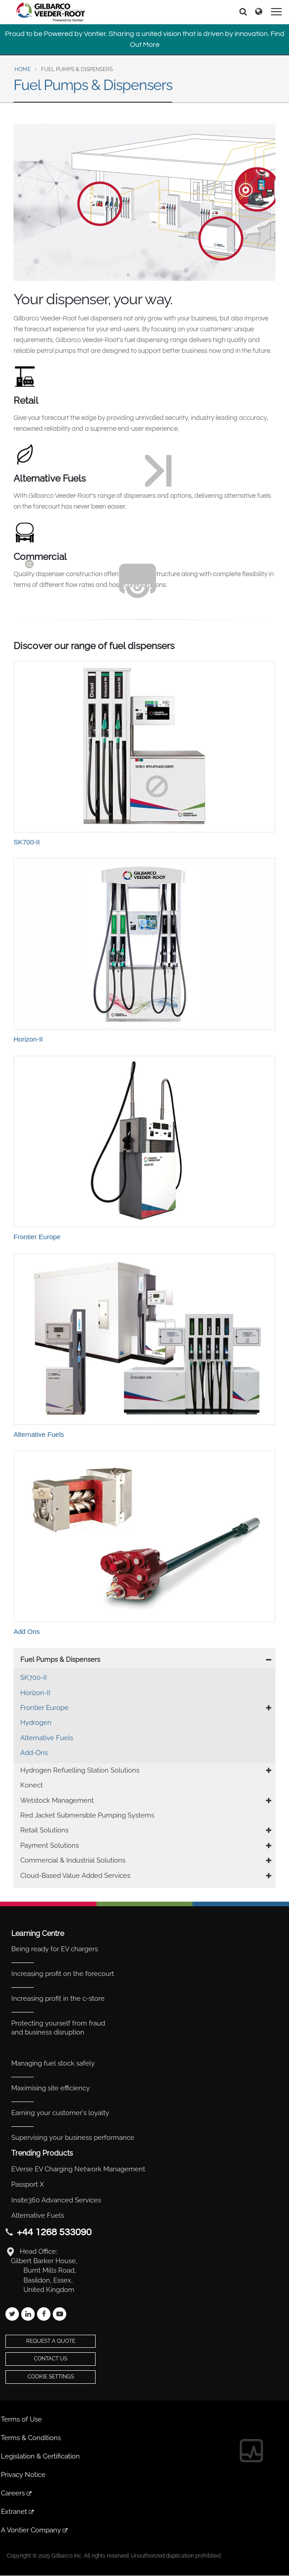 This screenshot has width=289, height=2576. What do you see at coordinates (251, 2450) in the screenshot?
I see `open system monitor or activity monitor` at bounding box center [251, 2450].